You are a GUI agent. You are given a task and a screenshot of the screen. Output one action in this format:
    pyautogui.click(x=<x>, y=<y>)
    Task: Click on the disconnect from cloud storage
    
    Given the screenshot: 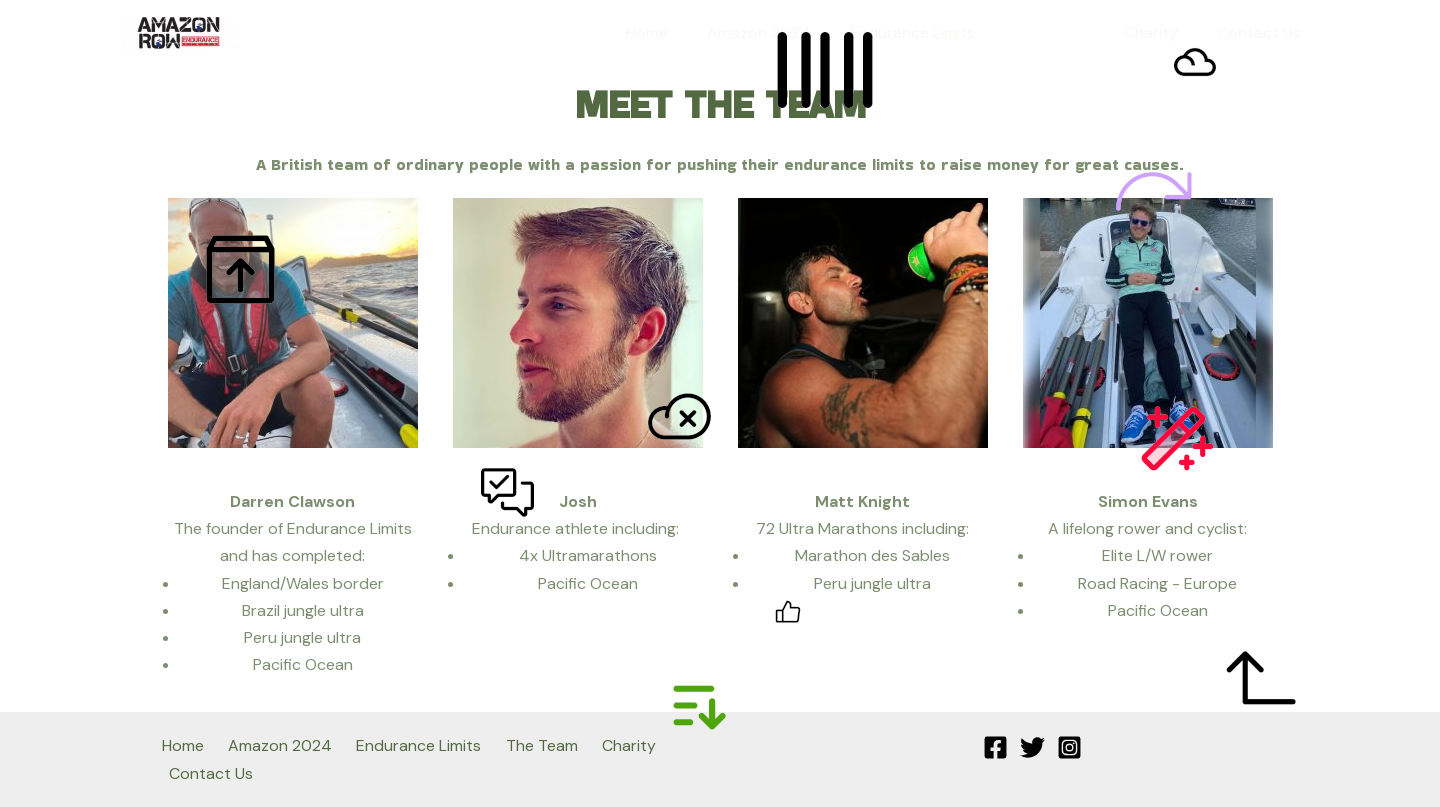 What is the action you would take?
    pyautogui.click(x=679, y=416)
    